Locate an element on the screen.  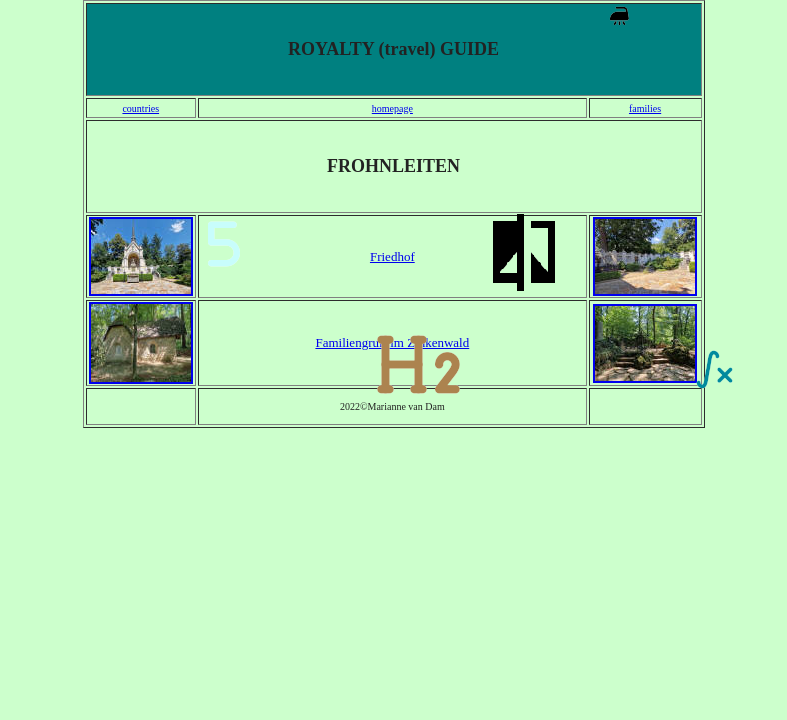
remove or clear an integral calculation is located at coordinates (715, 369).